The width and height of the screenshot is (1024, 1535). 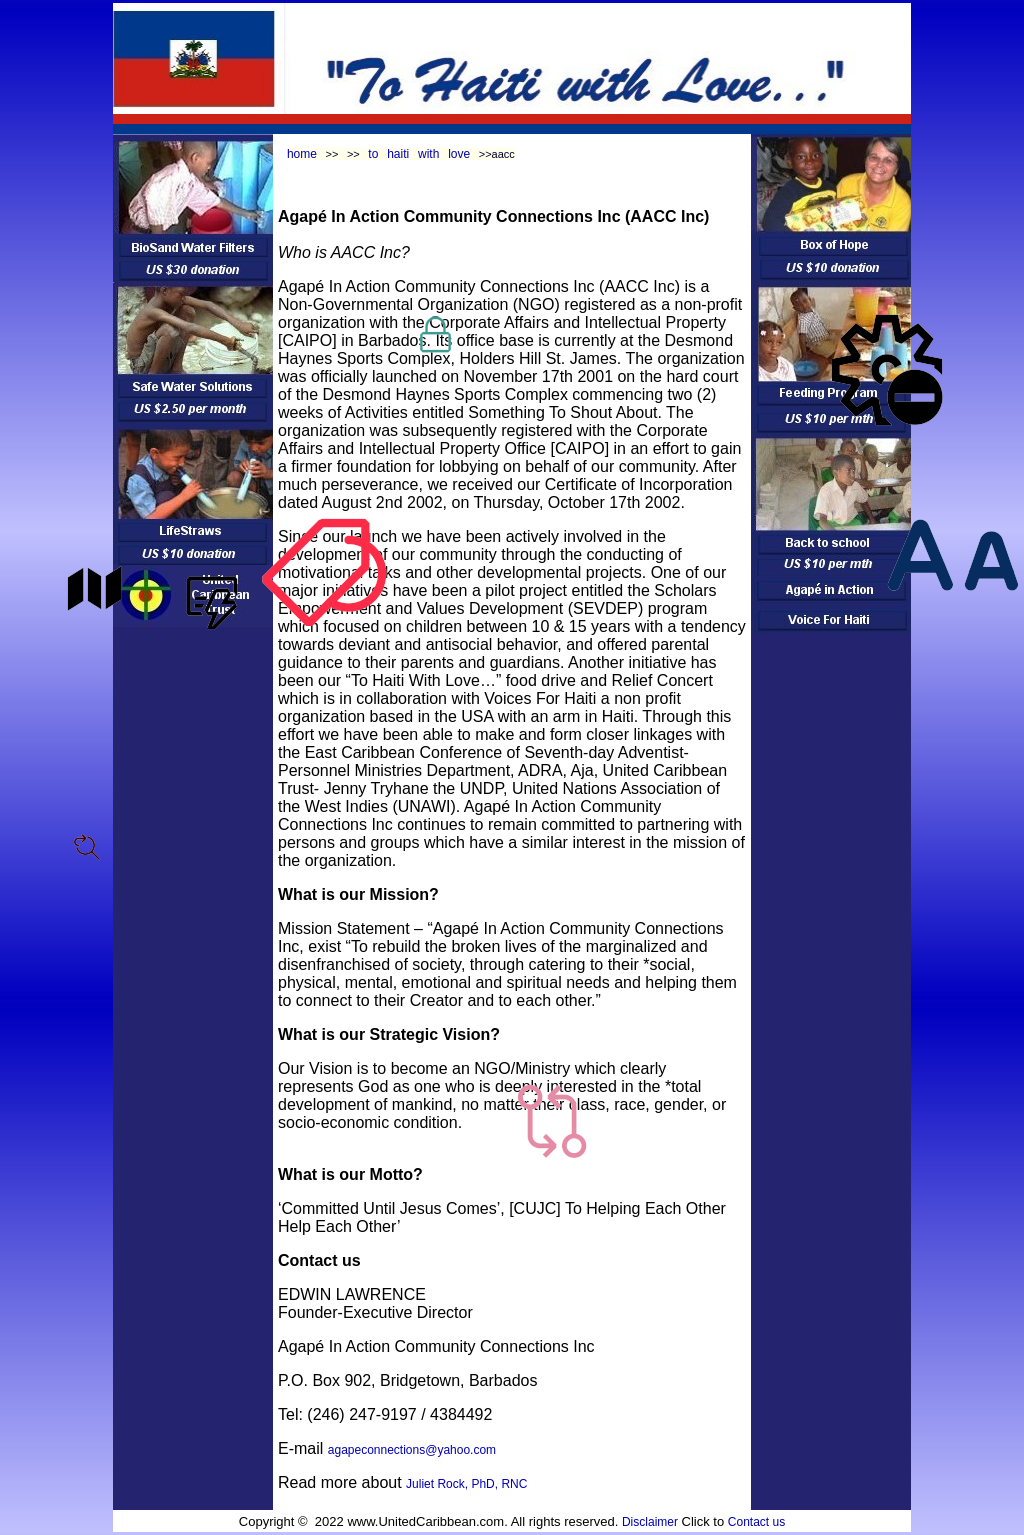 I want to click on indicates a locked or secured item, so click(x=435, y=334).